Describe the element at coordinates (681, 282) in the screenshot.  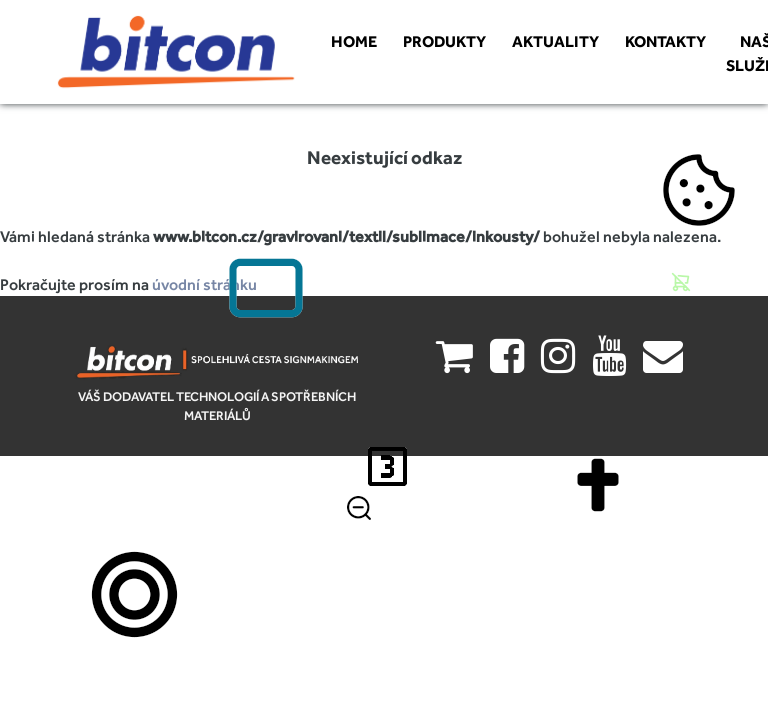
I see `shopping cart unavailable or disabled` at that location.